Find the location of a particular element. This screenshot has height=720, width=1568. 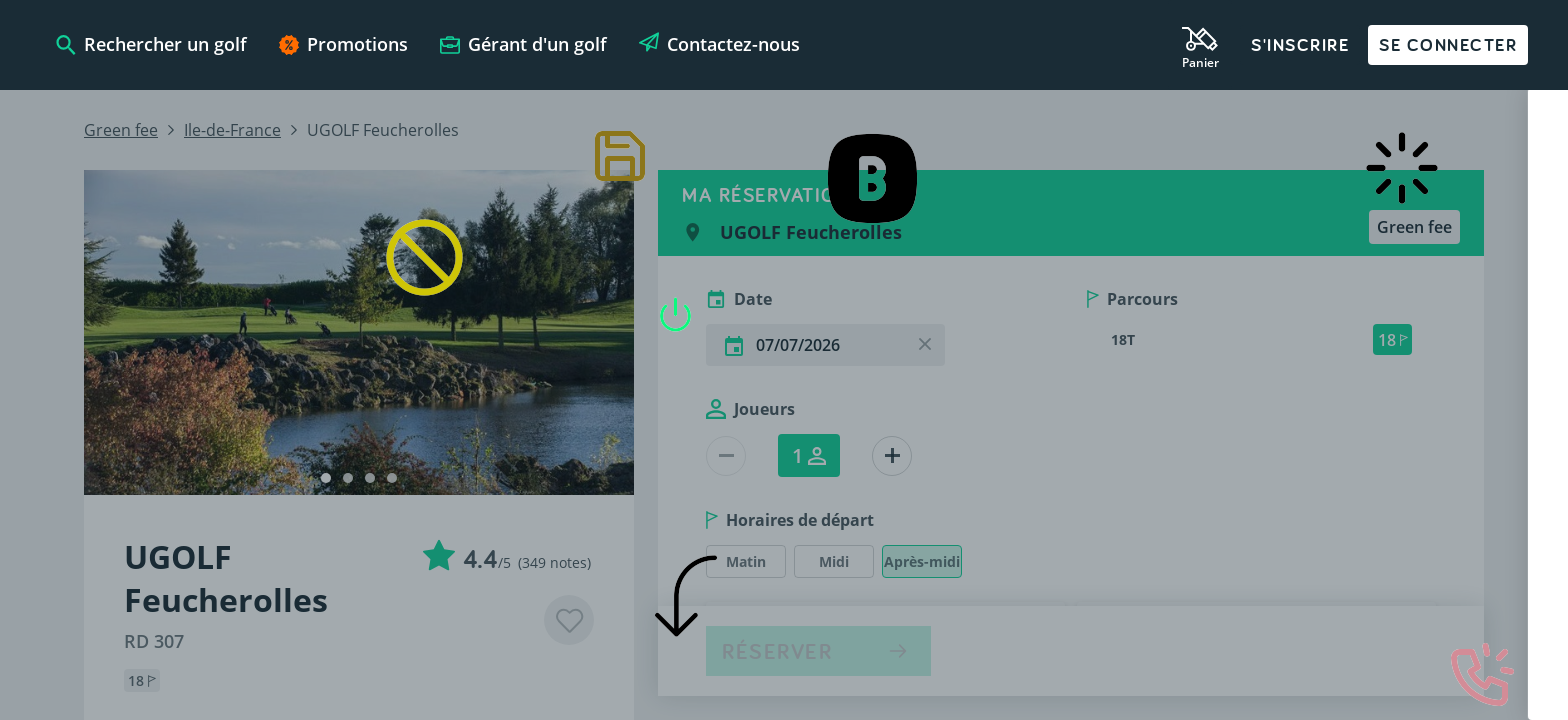

save current file or document is located at coordinates (620, 156).